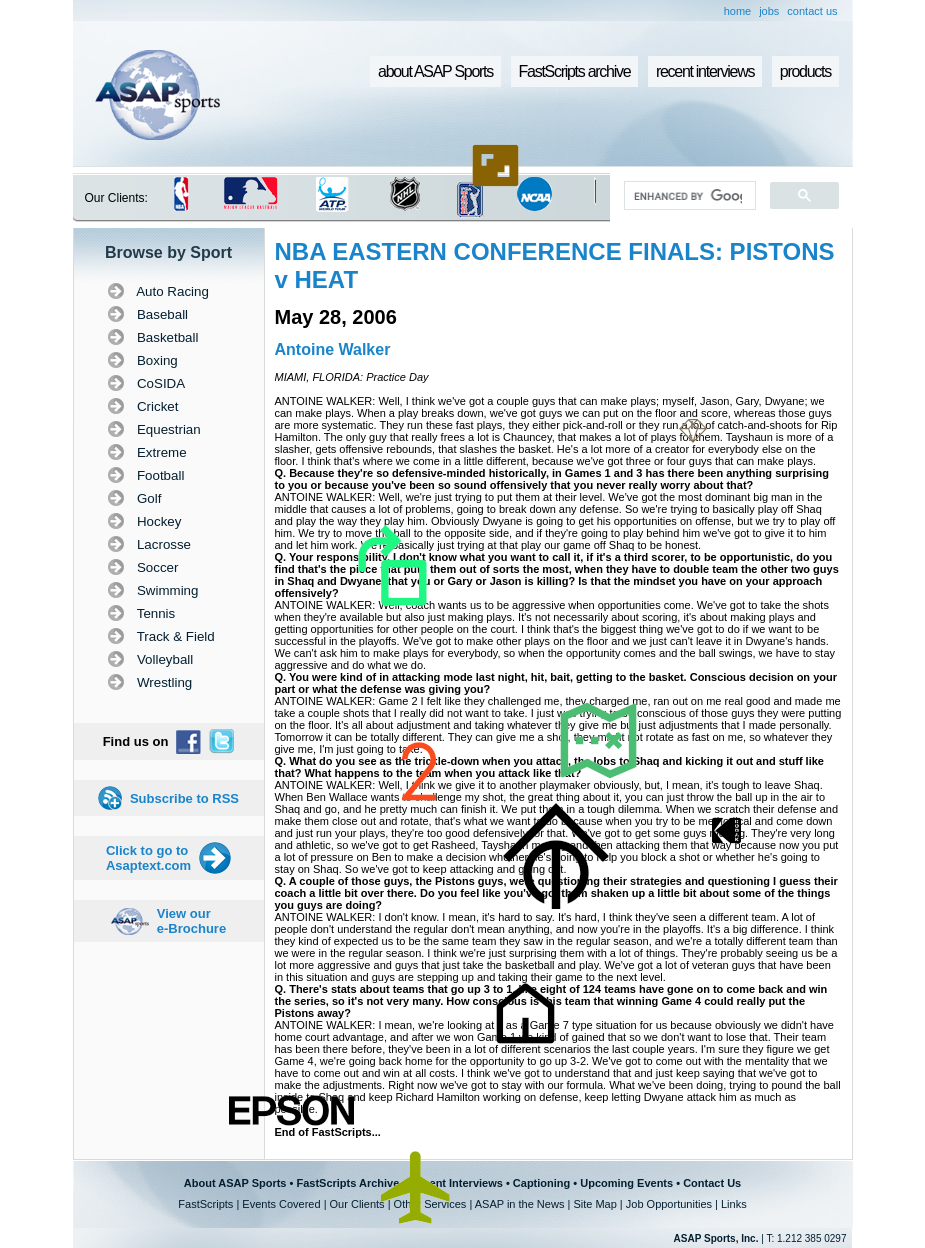 Image resolution: width=925 pixels, height=1248 pixels. I want to click on data.ai company logo, so click(693, 431).